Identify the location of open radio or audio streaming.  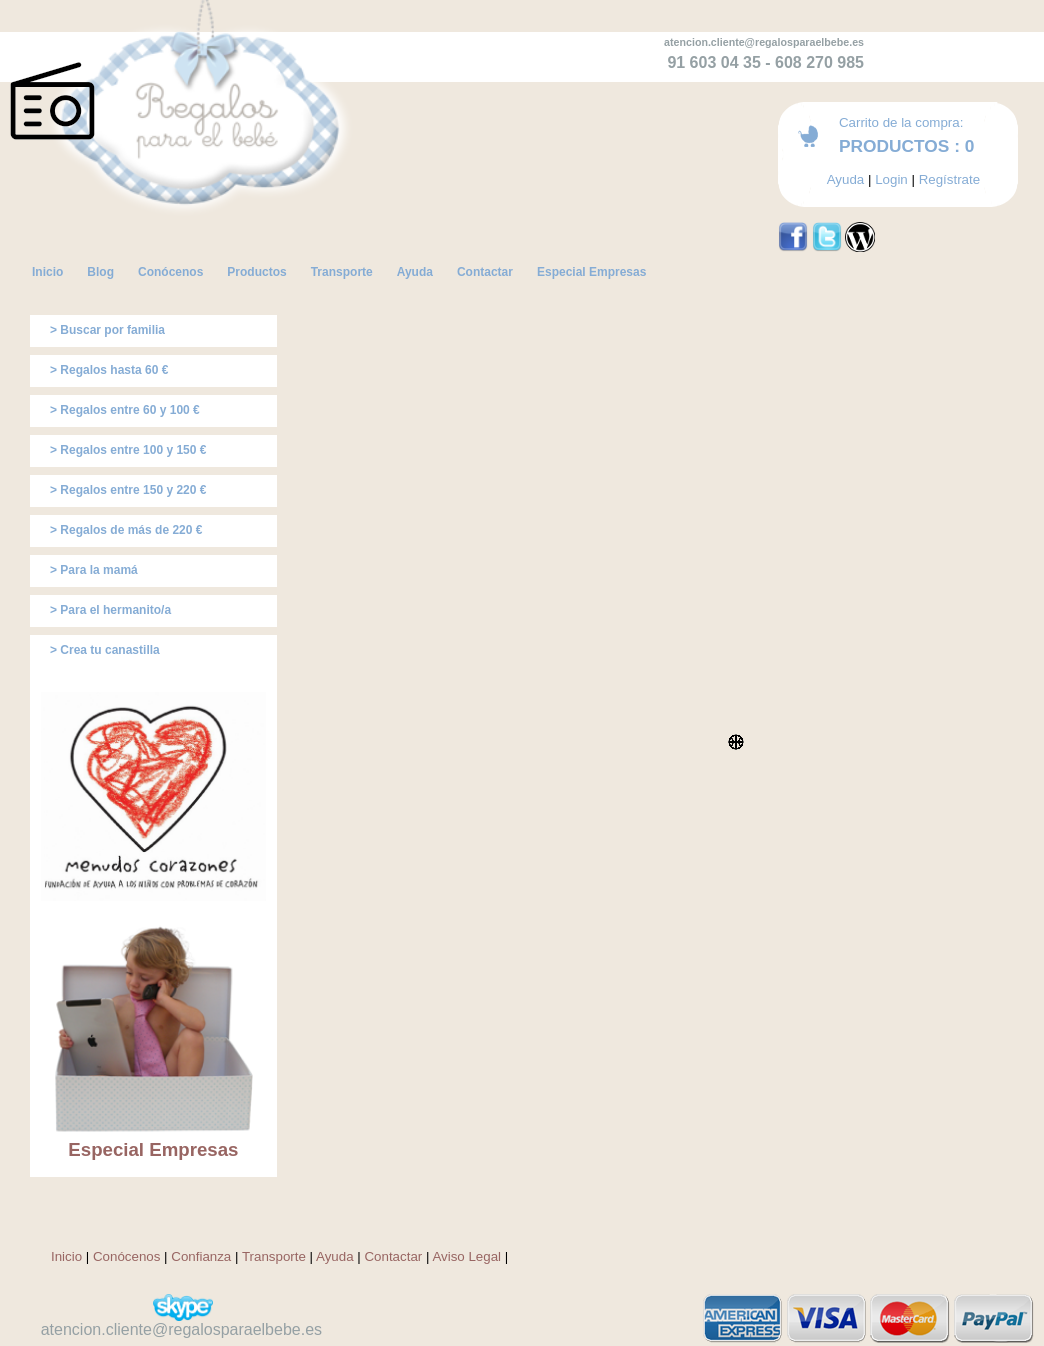
(52, 107).